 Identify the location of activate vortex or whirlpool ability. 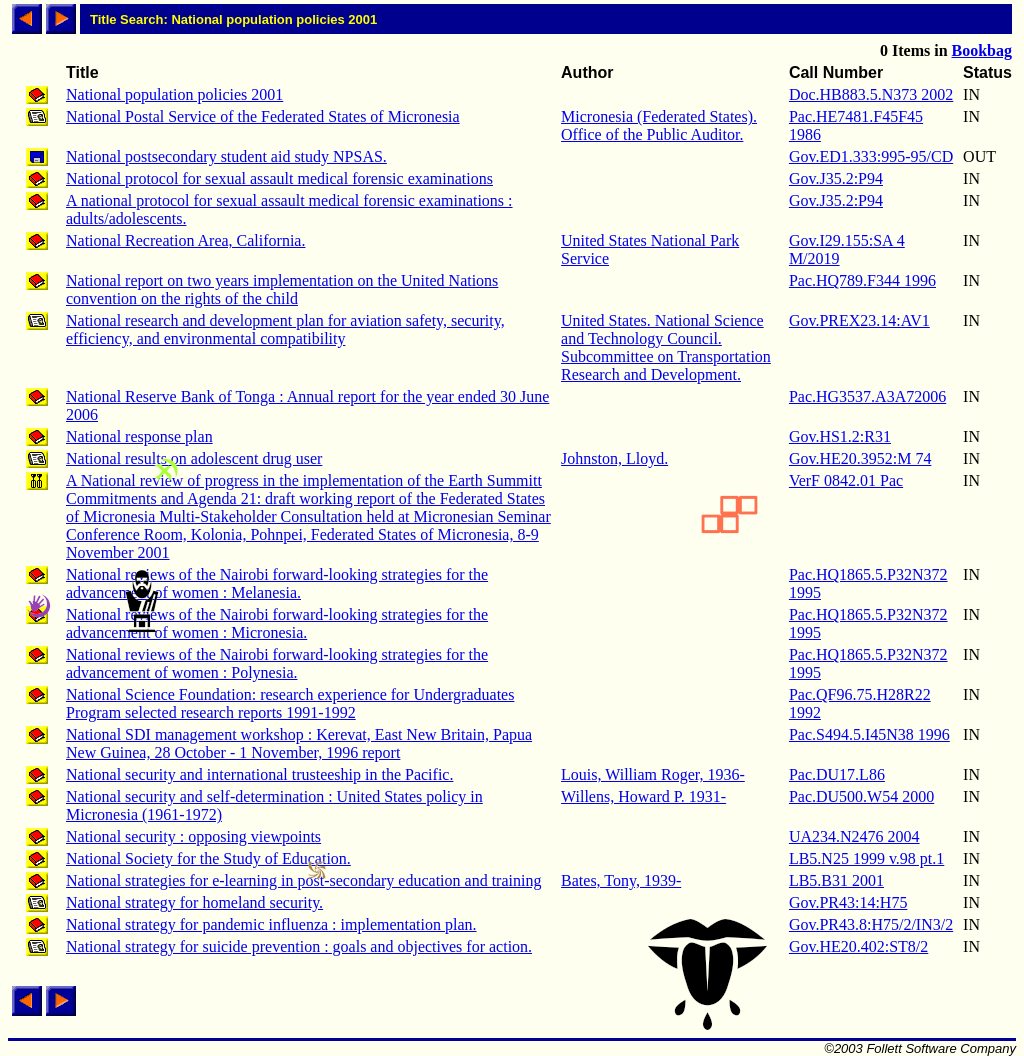
(317, 870).